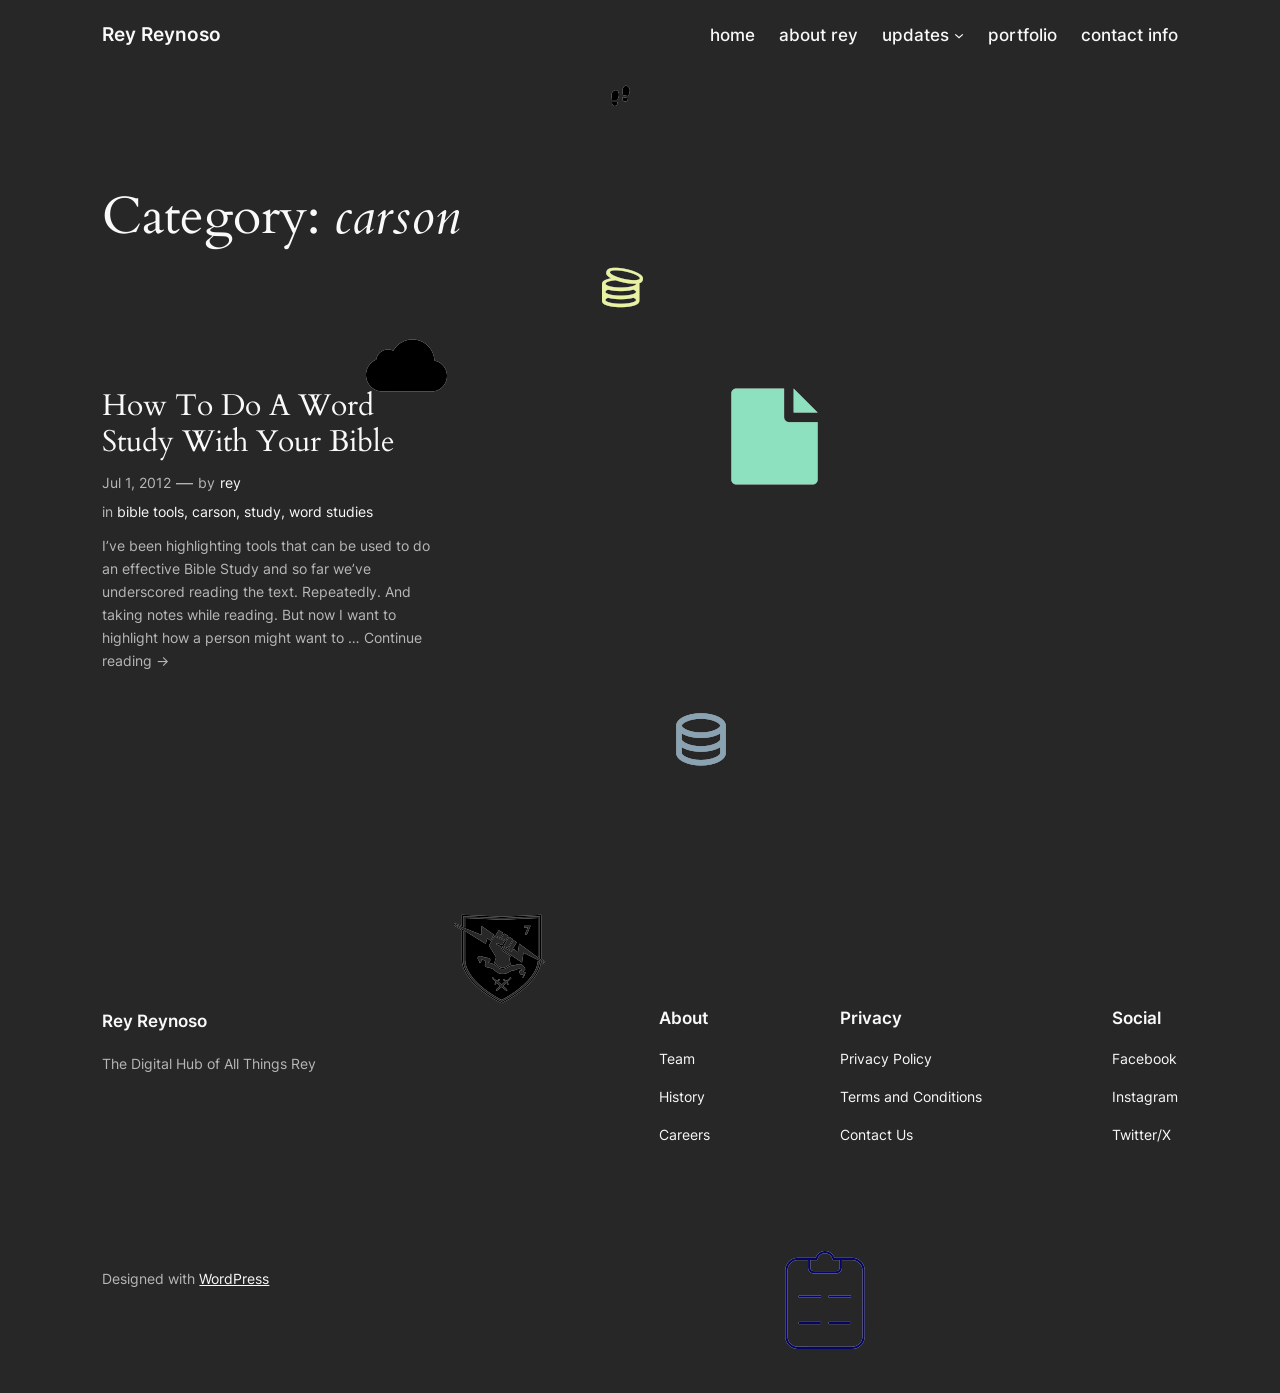 The height and width of the screenshot is (1393, 1280). I want to click on react hook form library logo, so click(825, 1300).